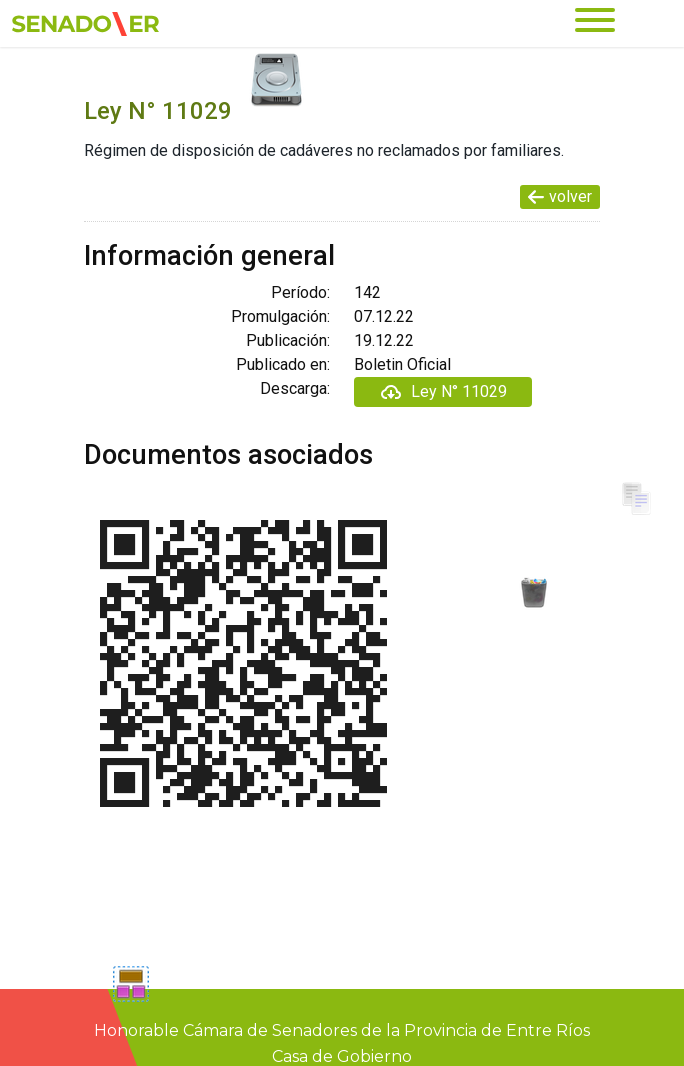 Image resolution: width=684 pixels, height=1066 pixels. What do you see at coordinates (636, 498) in the screenshot?
I see `copy selected content to clipboard` at bounding box center [636, 498].